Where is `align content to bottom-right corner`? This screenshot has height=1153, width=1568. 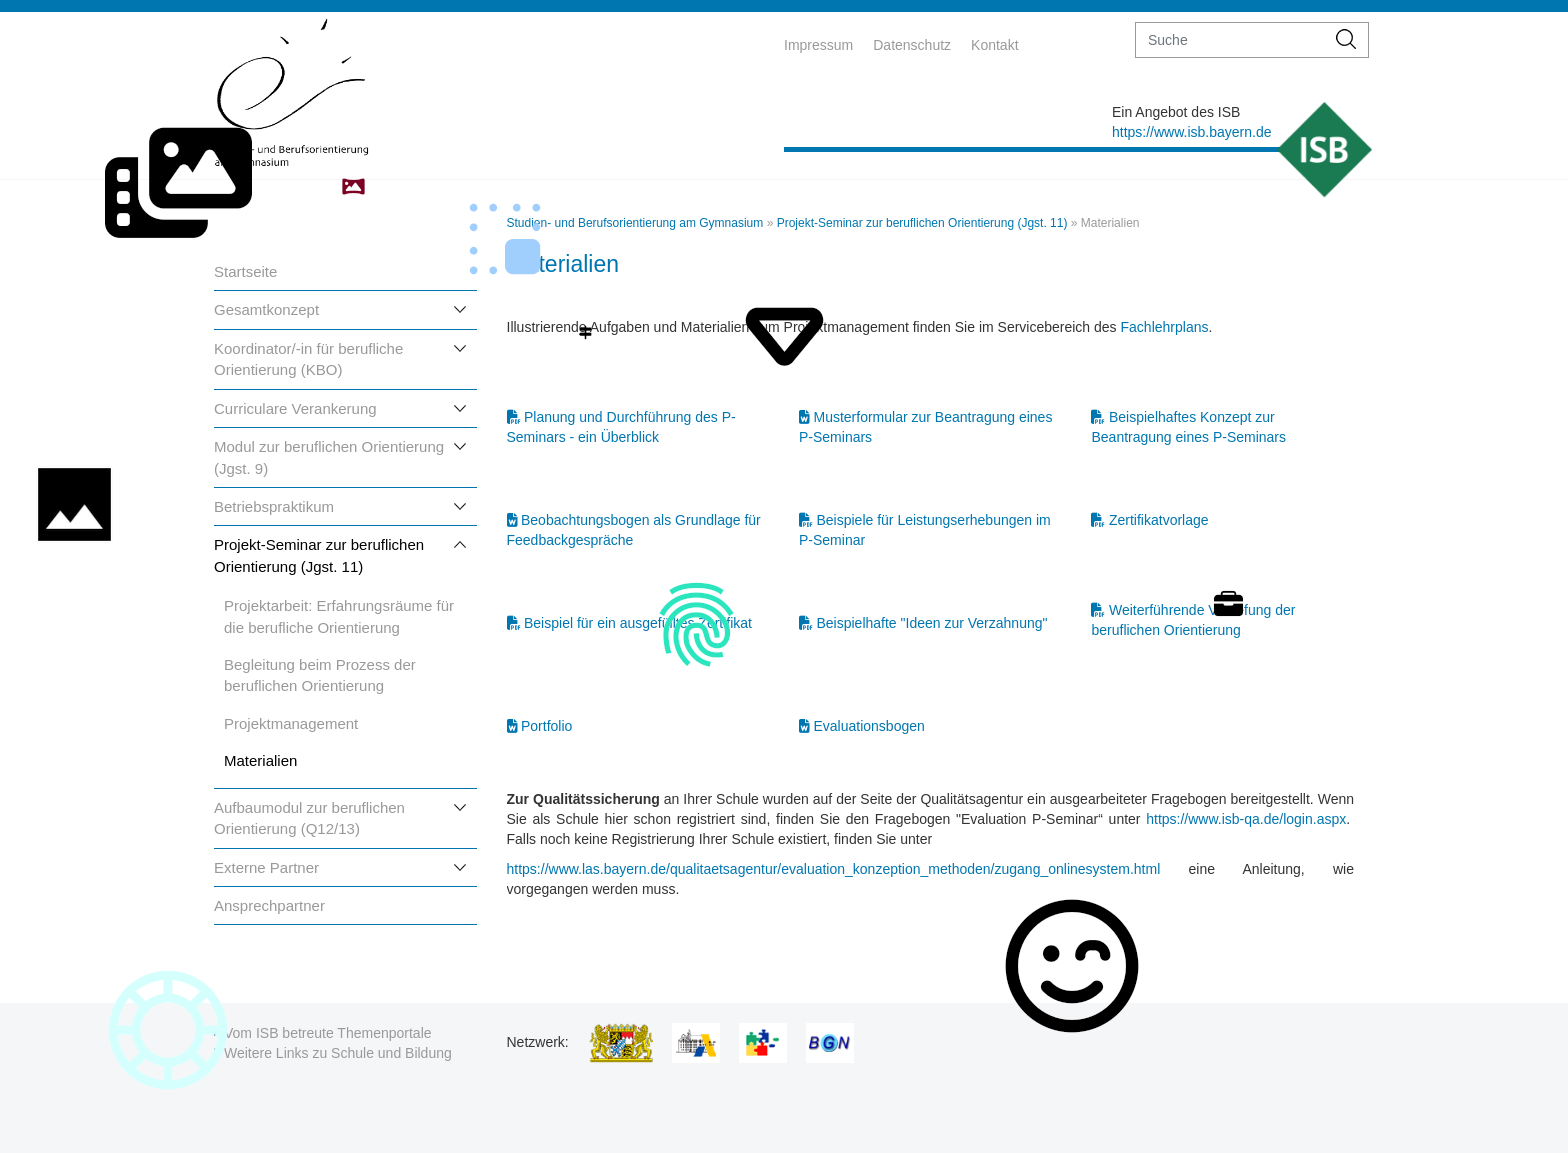
align content to bottom-right corner is located at coordinates (505, 239).